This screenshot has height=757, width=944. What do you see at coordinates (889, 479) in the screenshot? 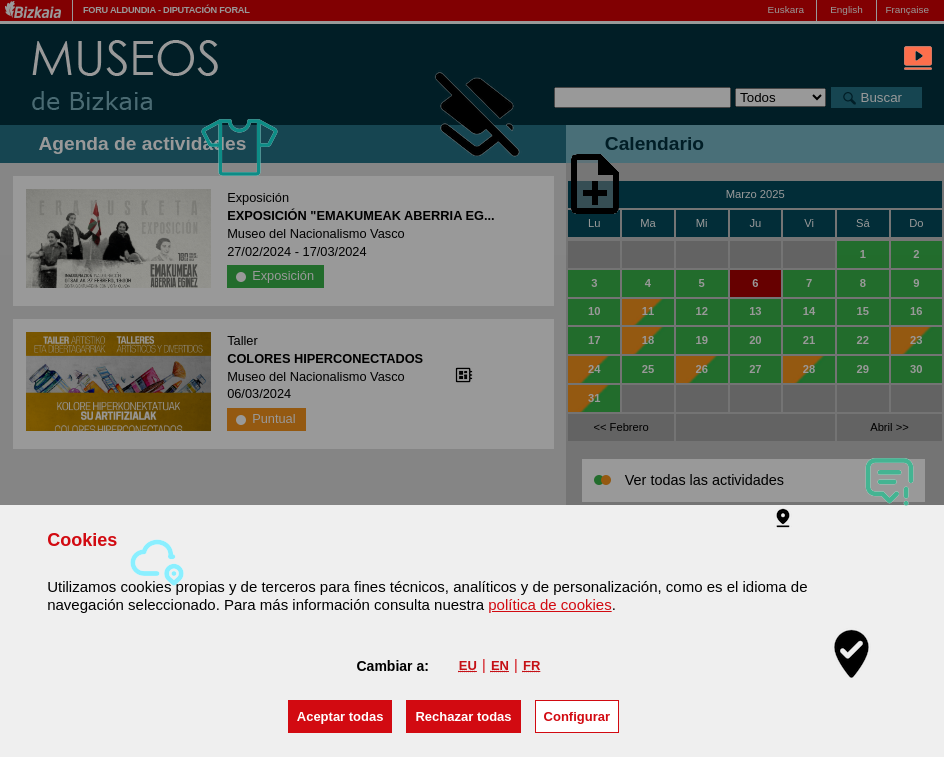
I see `message with urgent or important alert` at bounding box center [889, 479].